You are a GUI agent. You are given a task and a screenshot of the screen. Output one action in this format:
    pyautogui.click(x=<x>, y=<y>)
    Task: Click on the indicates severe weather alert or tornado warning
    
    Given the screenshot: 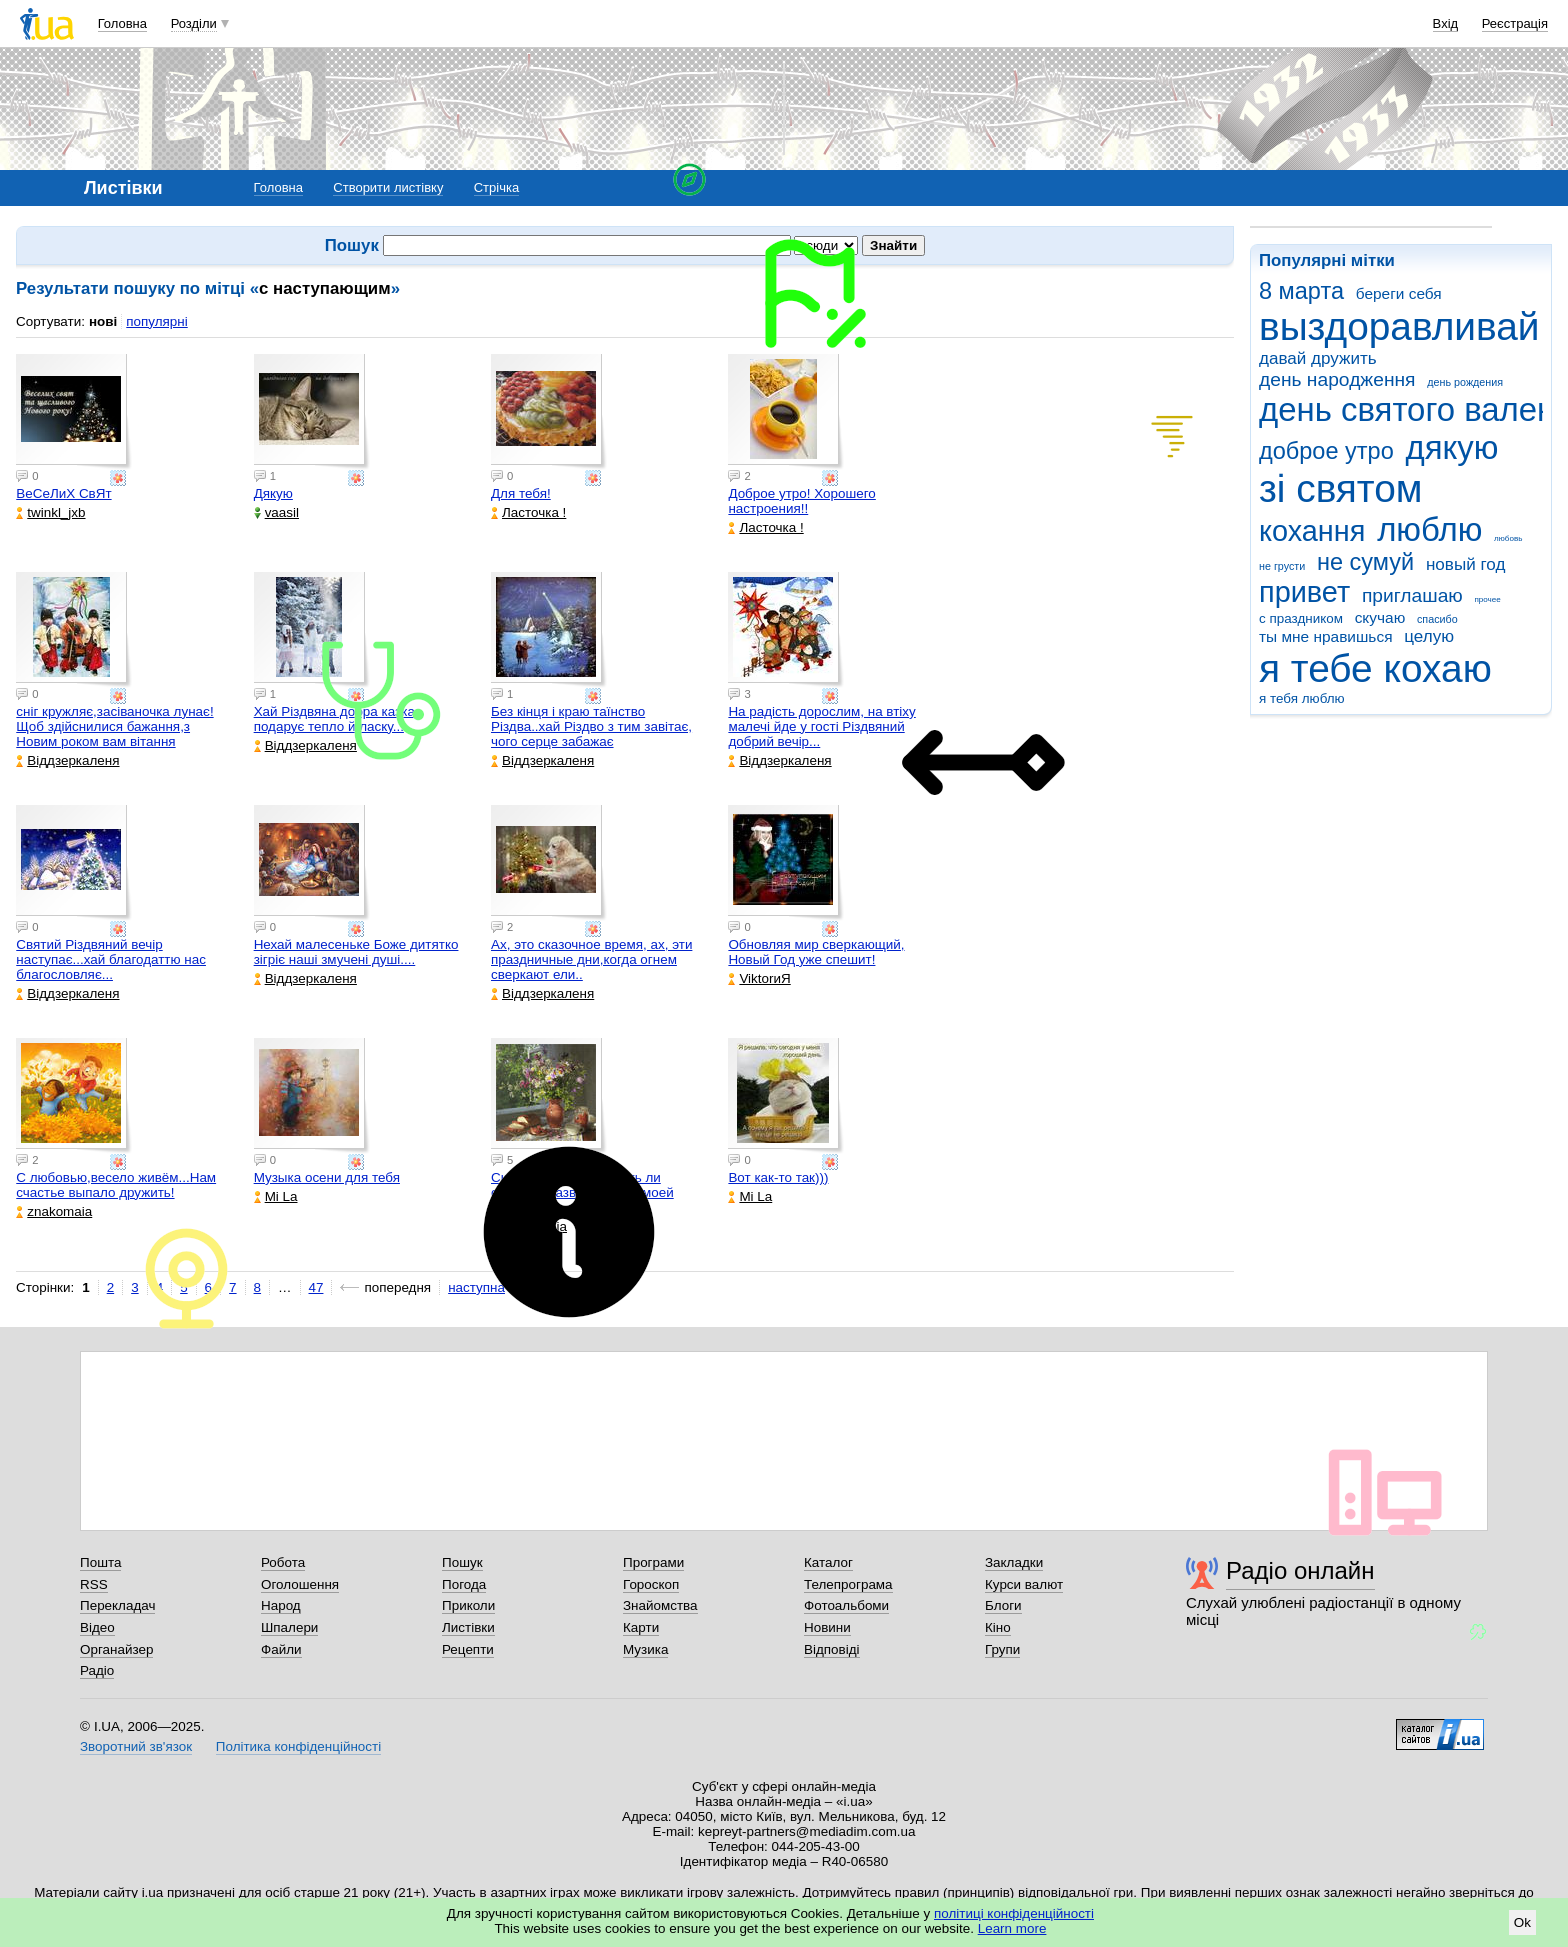 What is the action you would take?
    pyautogui.click(x=1172, y=435)
    